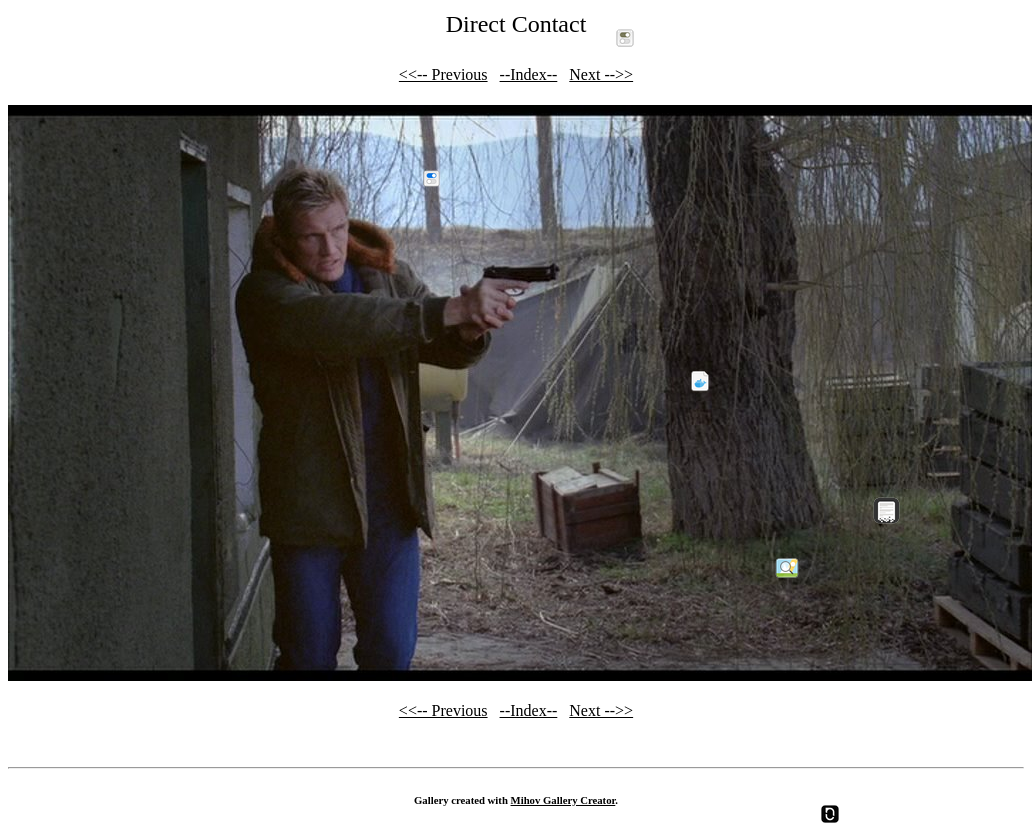  What do you see at coordinates (431, 178) in the screenshot?
I see `open system settings or preferences` at bounding box center [431, 178].